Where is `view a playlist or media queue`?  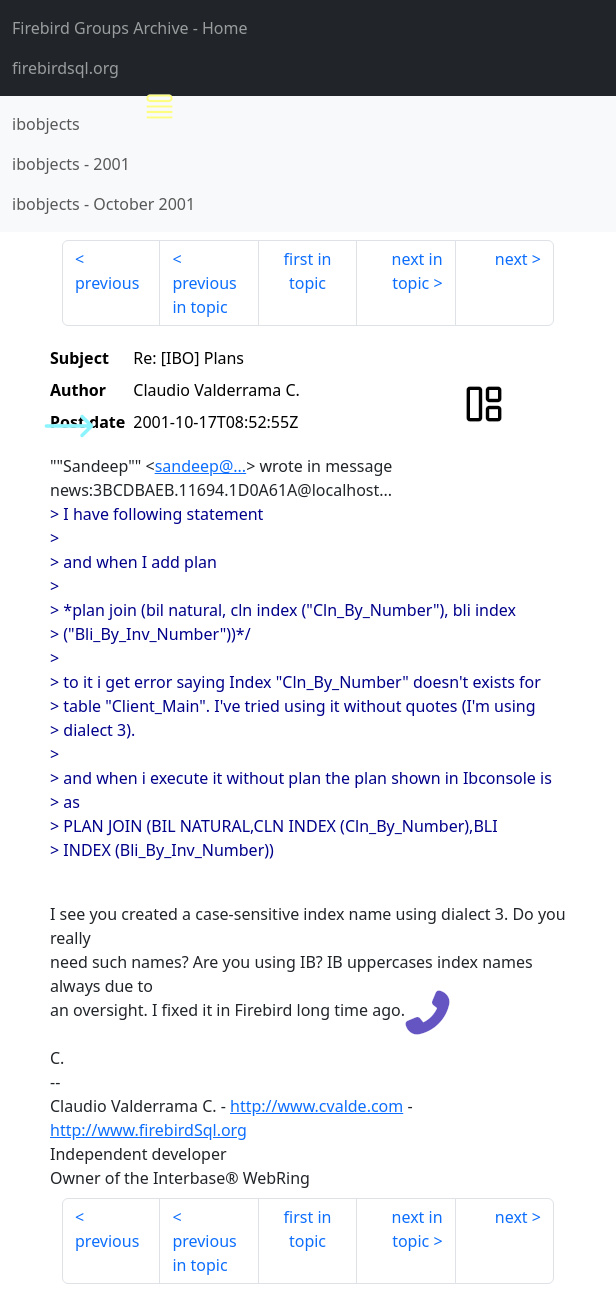 view a playlist or media queue is located at coordinates (159, 106).